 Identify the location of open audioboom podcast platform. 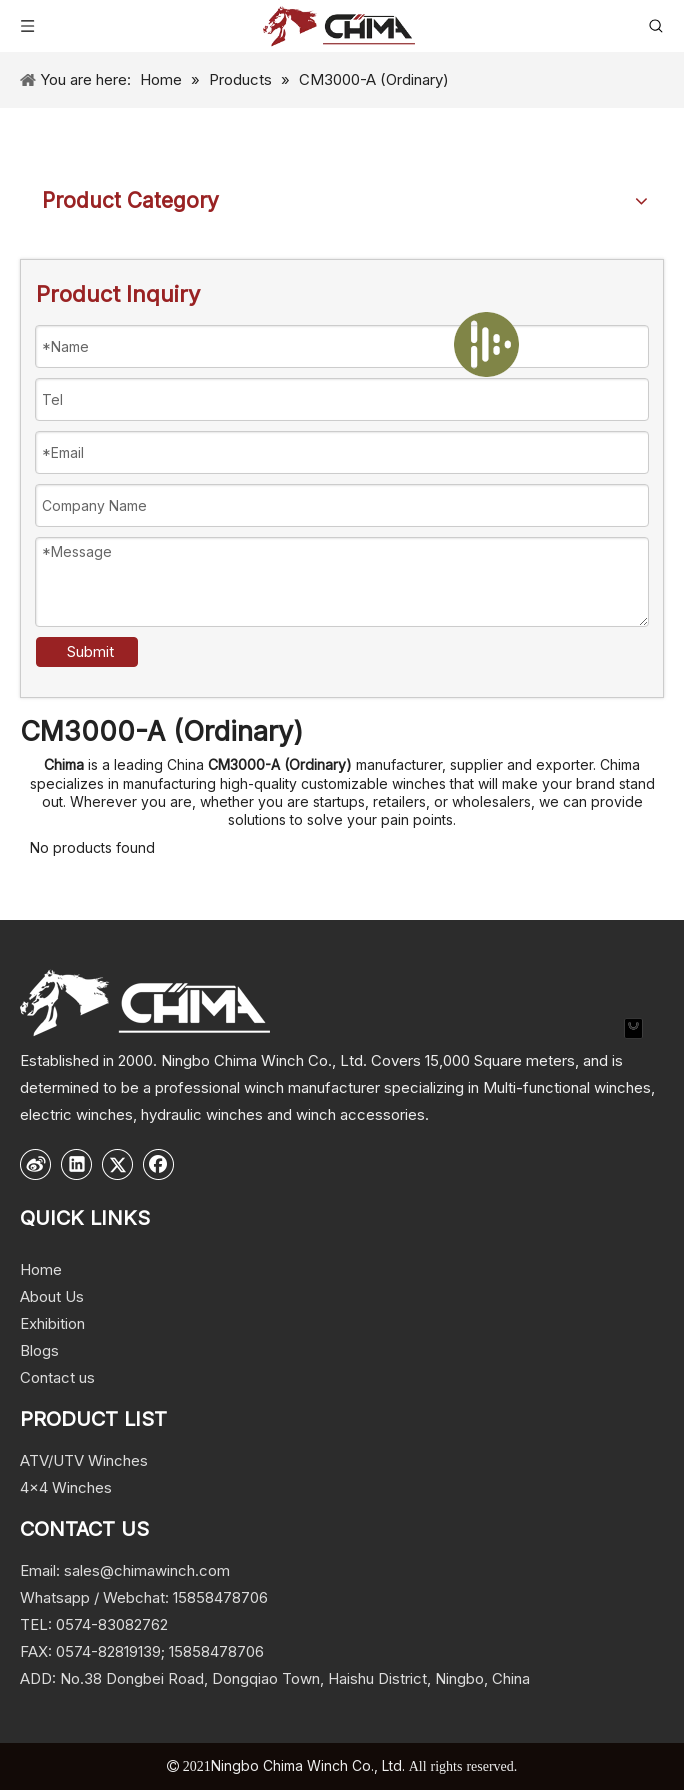
(486, 344).